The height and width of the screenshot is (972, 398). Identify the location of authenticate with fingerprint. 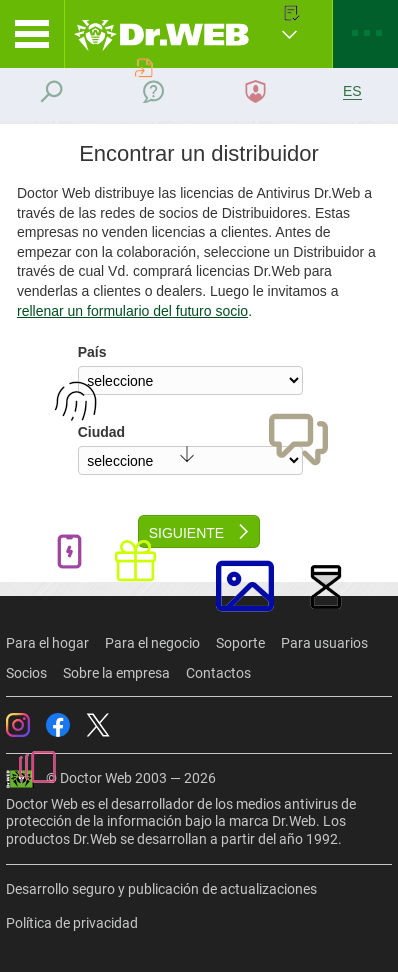
(76, 401).